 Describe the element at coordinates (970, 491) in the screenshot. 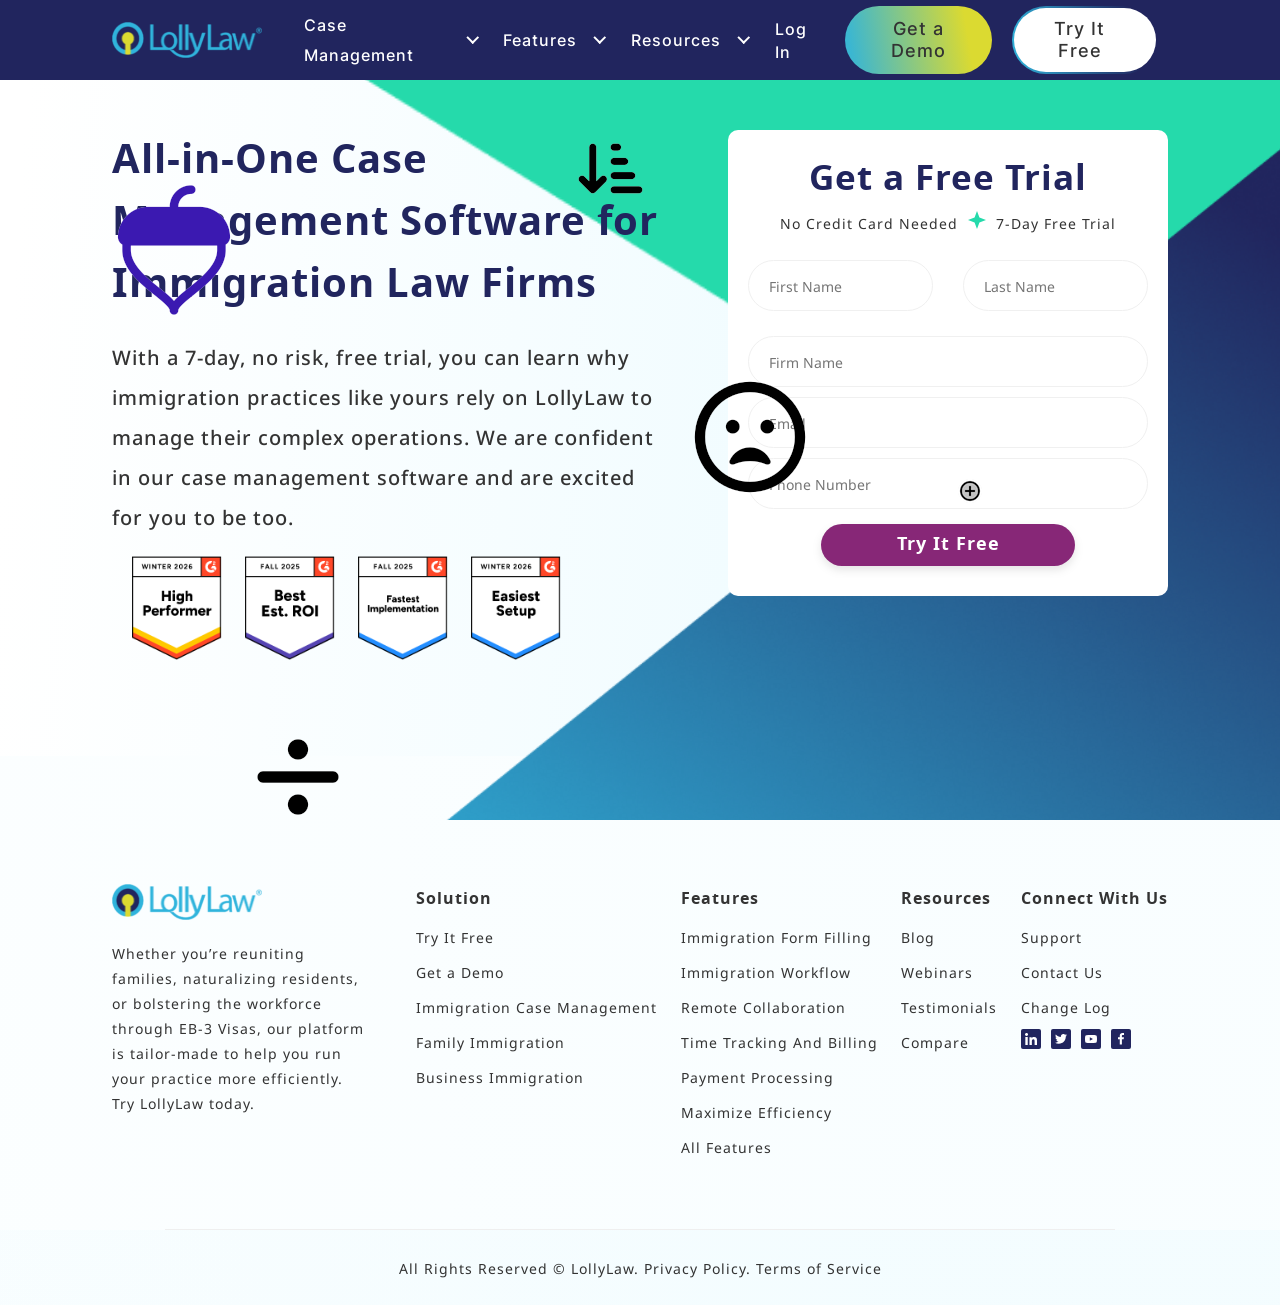

I see `add a new item` at that location.